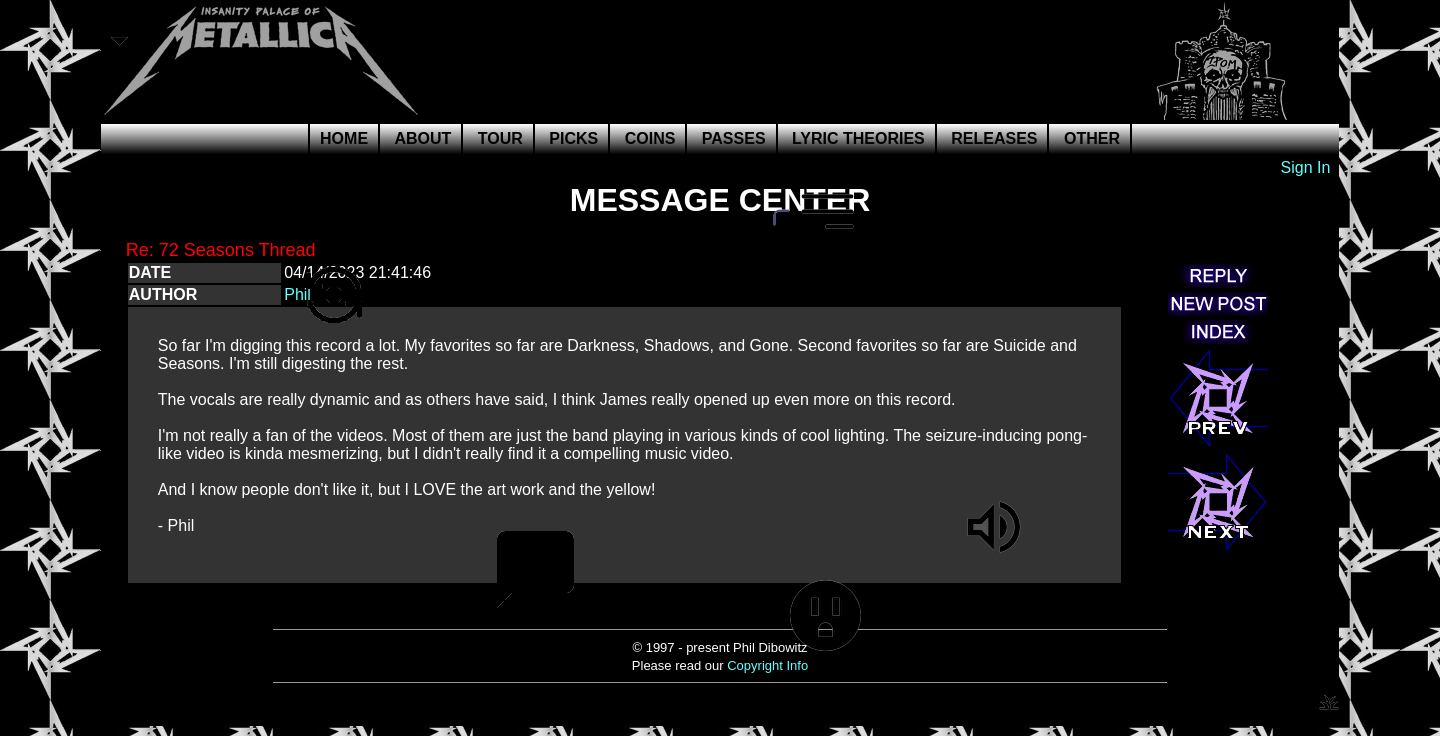 The height and width of the screenshot is (736, 1440). What do you see at coordinates (1329, 702) in the screenshot?
I see `indicates a park or green space` at bounding box center [1329, 702].